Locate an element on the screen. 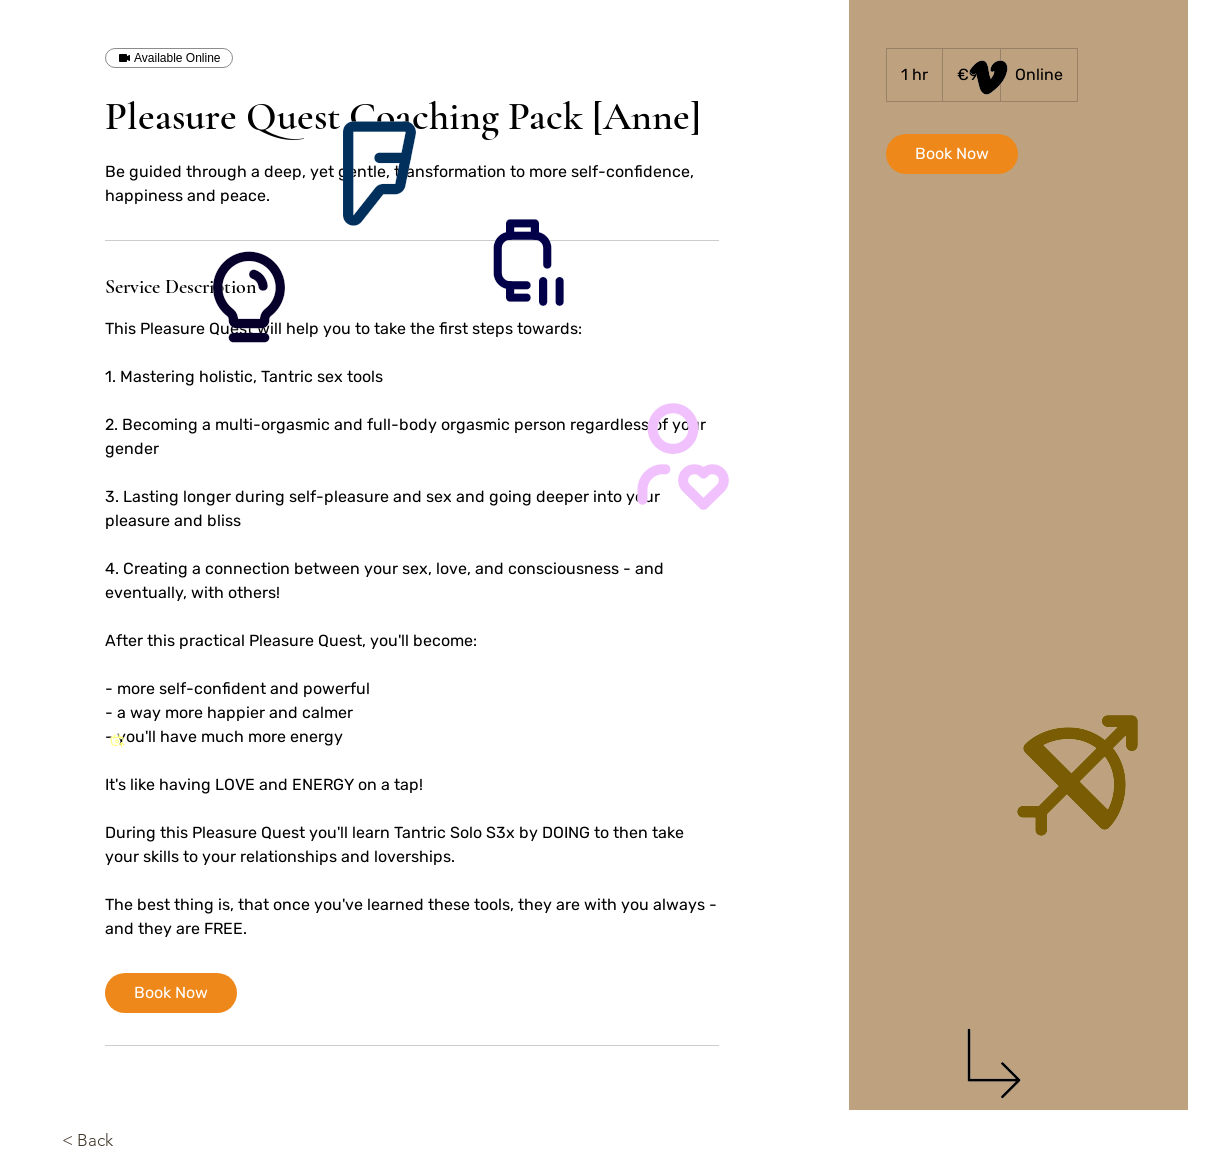 Image resolution: width=1213 pixels, height=1171 pixels. pause activity tracking on smartwatch is located at coordinates (522, 260).